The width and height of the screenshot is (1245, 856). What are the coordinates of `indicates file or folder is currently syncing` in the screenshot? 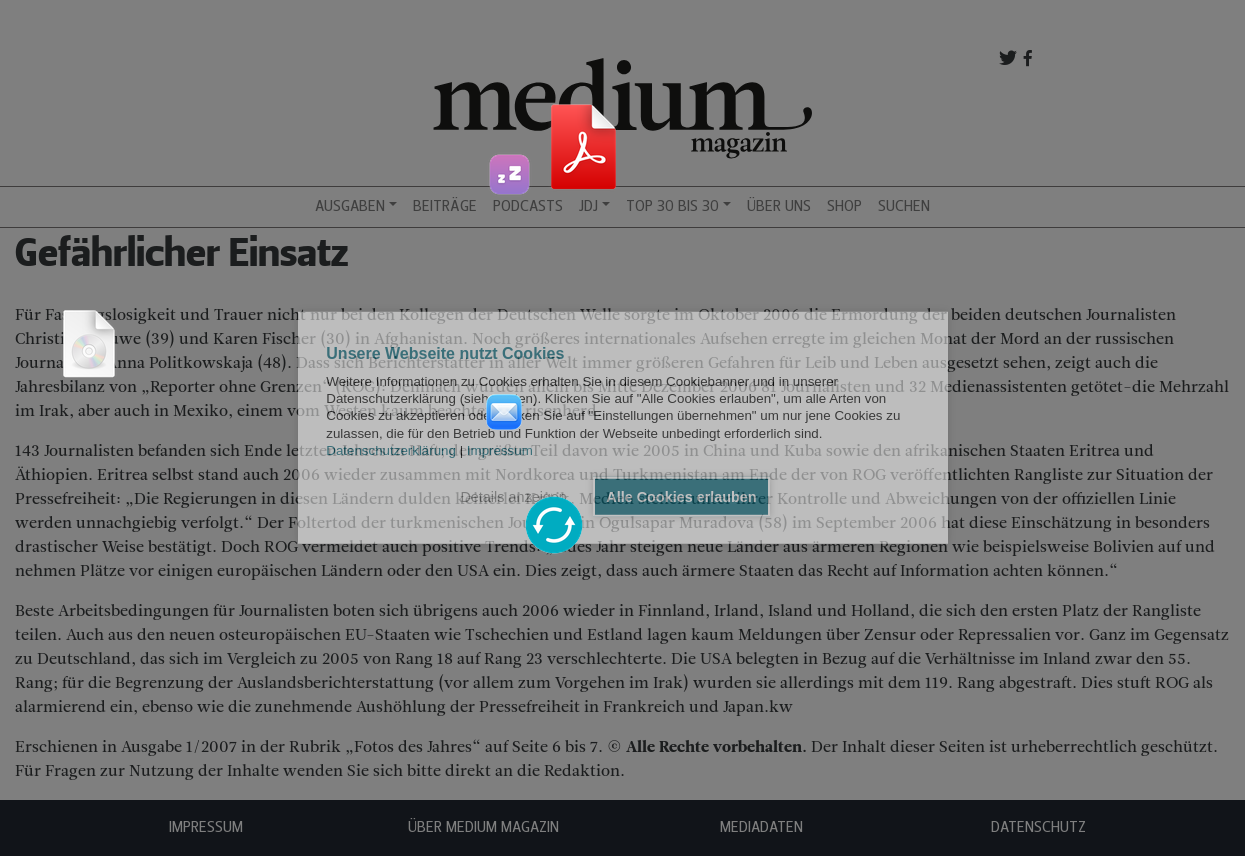 It's located at (554, 525).